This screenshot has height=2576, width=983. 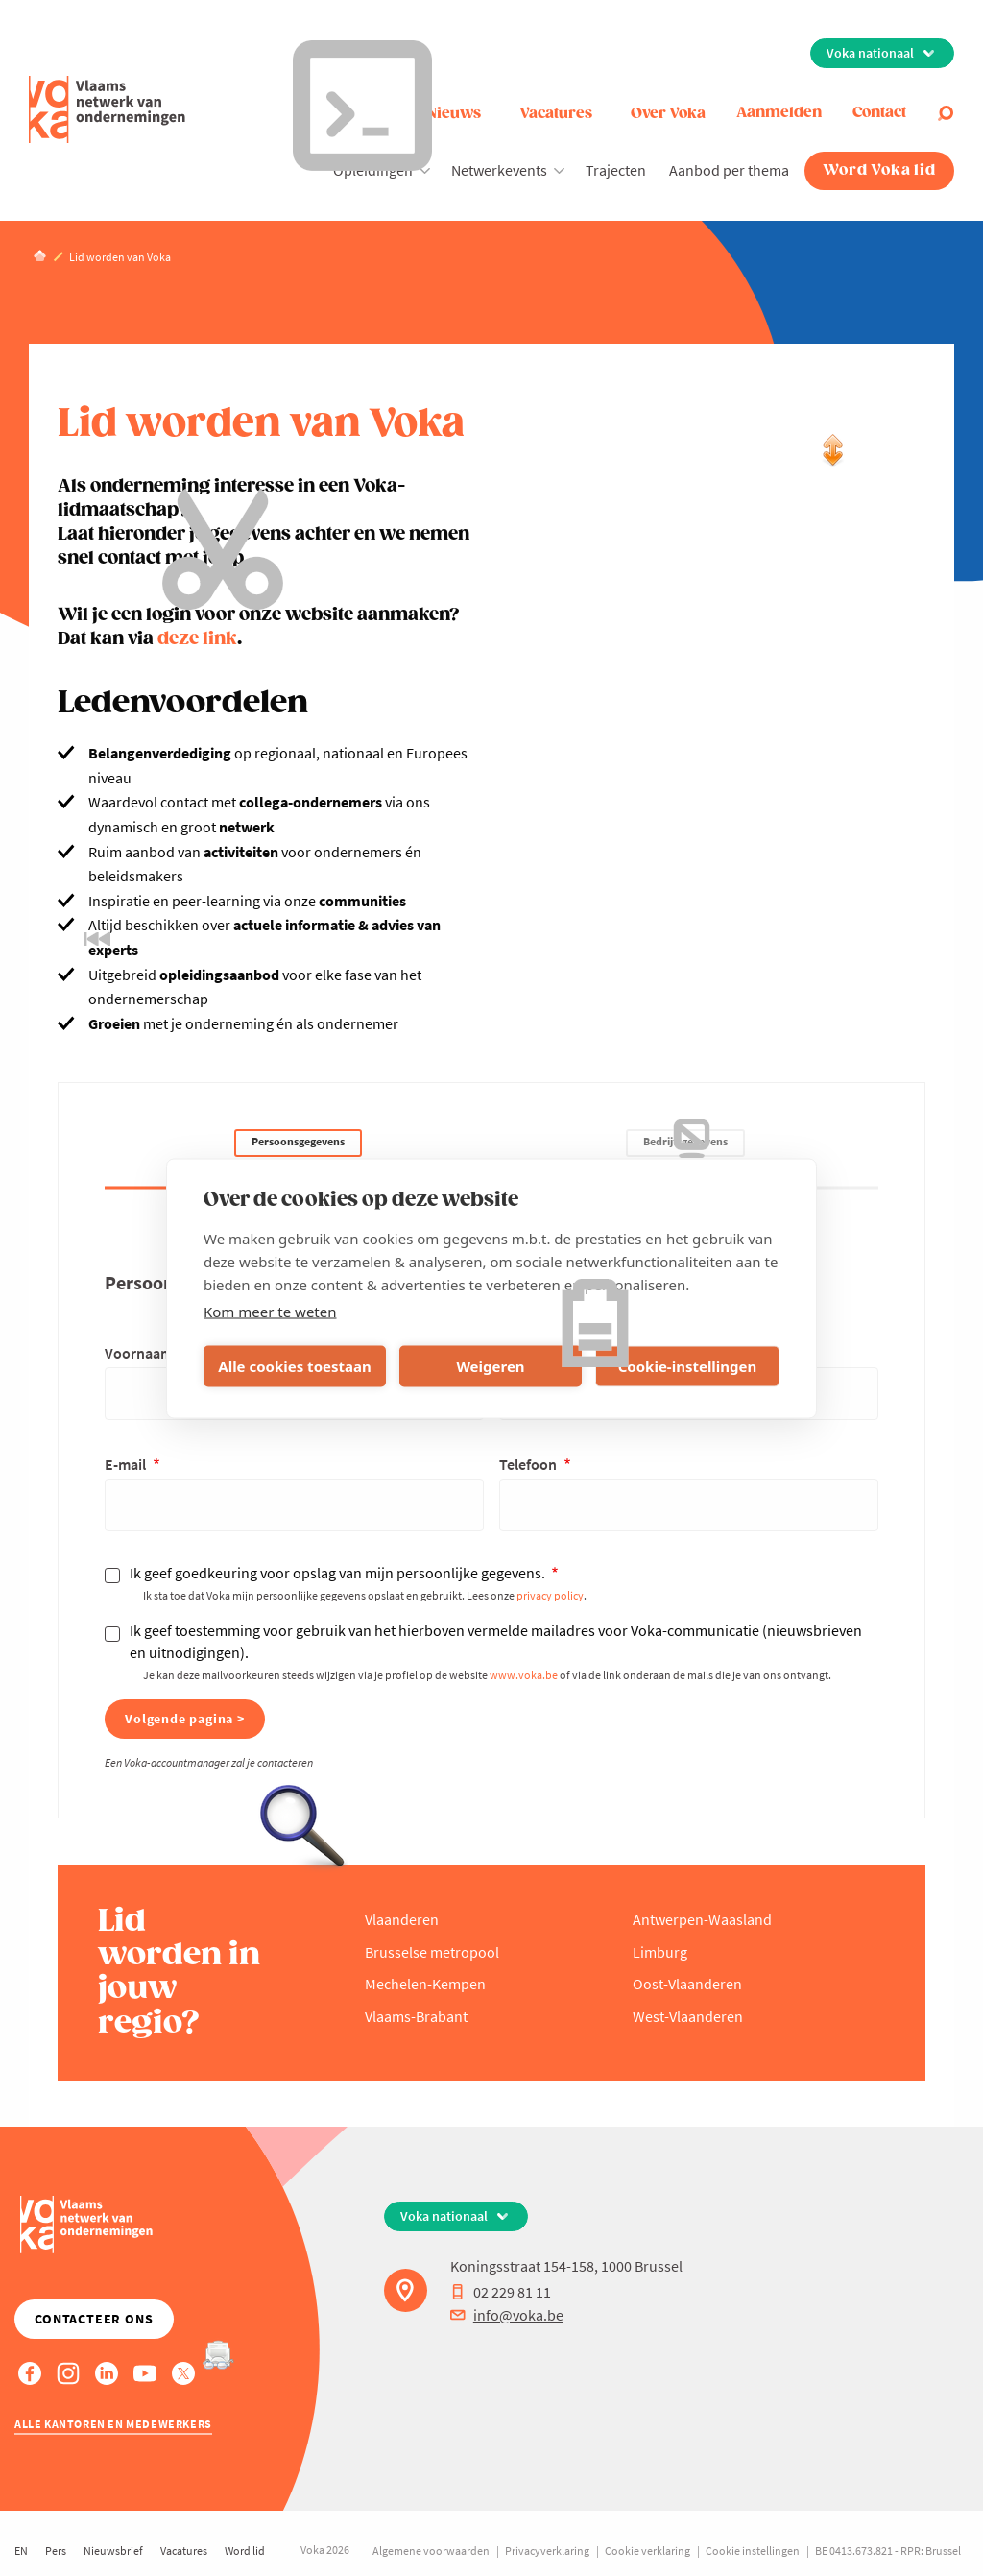 What do you see at coordinates (595, 1323) in the screenshot?
I see `indicates battery level is good (approximately 50-75% charged)` at bounding box center [595, 1323].